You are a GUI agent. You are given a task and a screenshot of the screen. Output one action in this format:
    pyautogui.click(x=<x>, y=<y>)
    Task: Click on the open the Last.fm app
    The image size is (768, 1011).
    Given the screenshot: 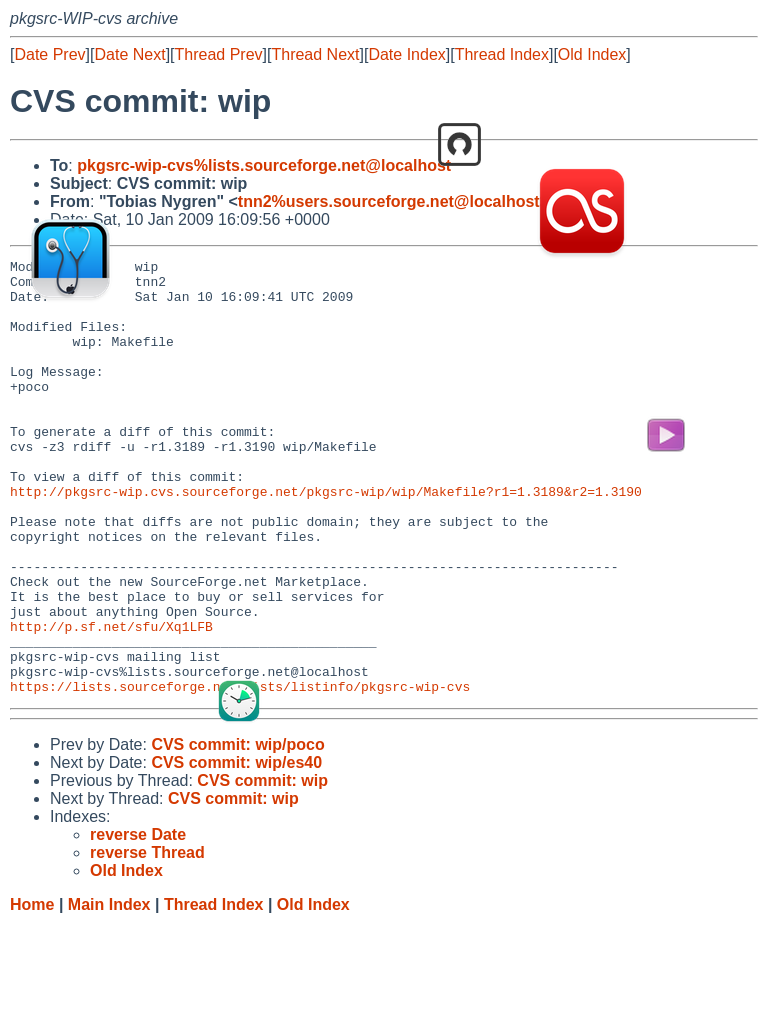 What is the action you would take?
    pyautogui.click(x=582, y=211)
    